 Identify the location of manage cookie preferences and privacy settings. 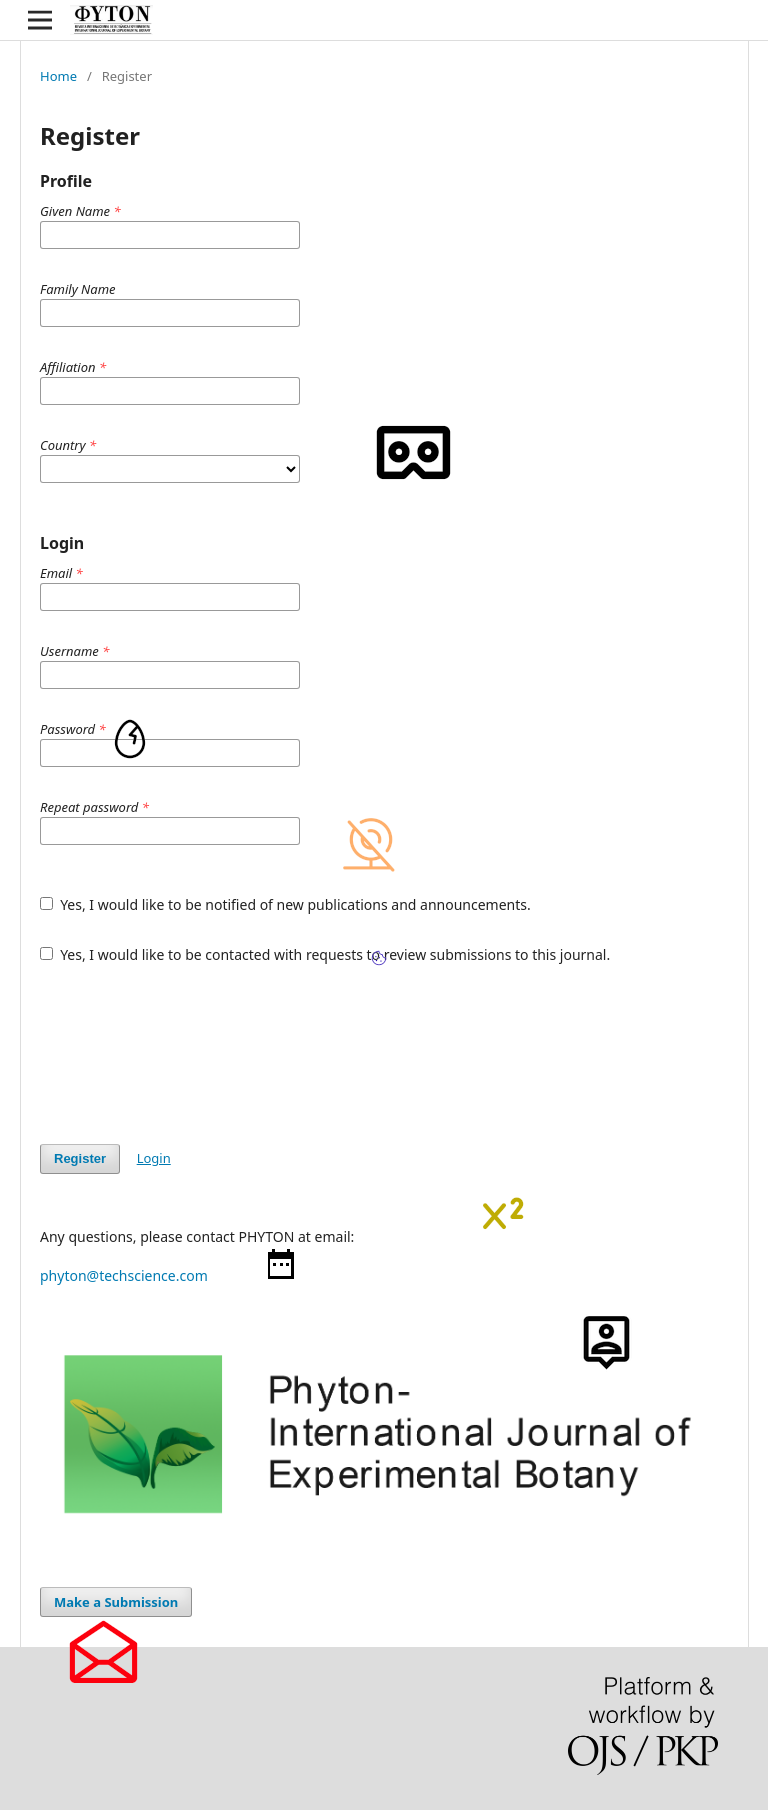
(379, 958).